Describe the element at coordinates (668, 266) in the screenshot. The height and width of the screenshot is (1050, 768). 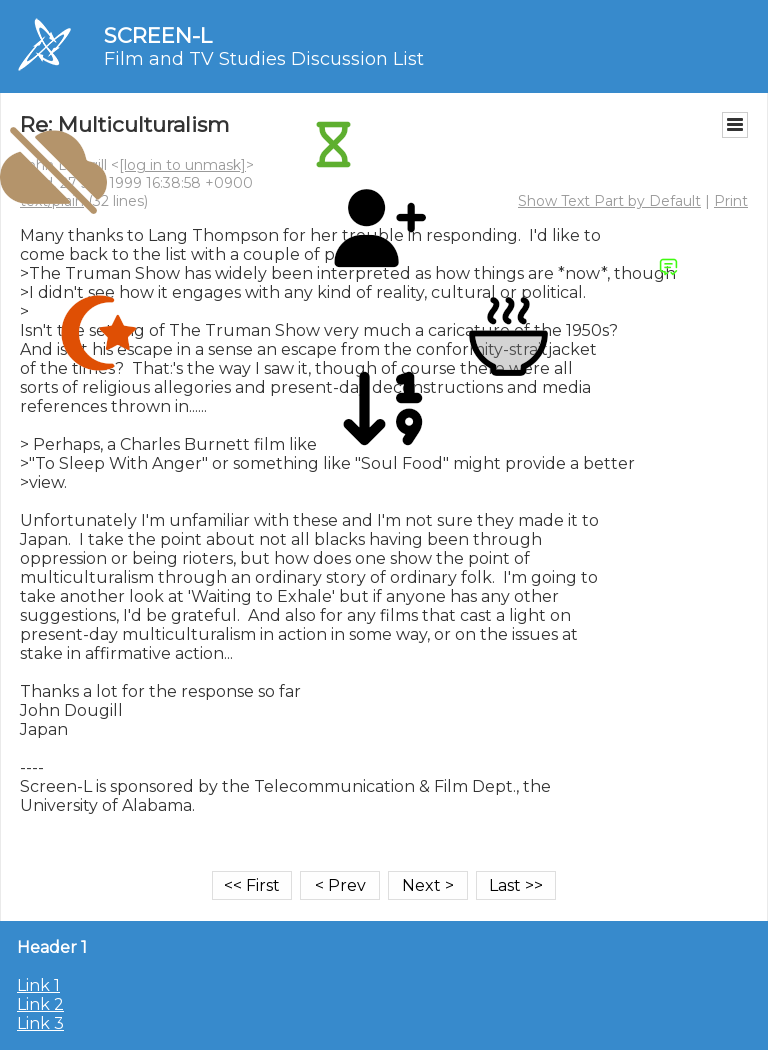
I see `message sent successfully` at that location.